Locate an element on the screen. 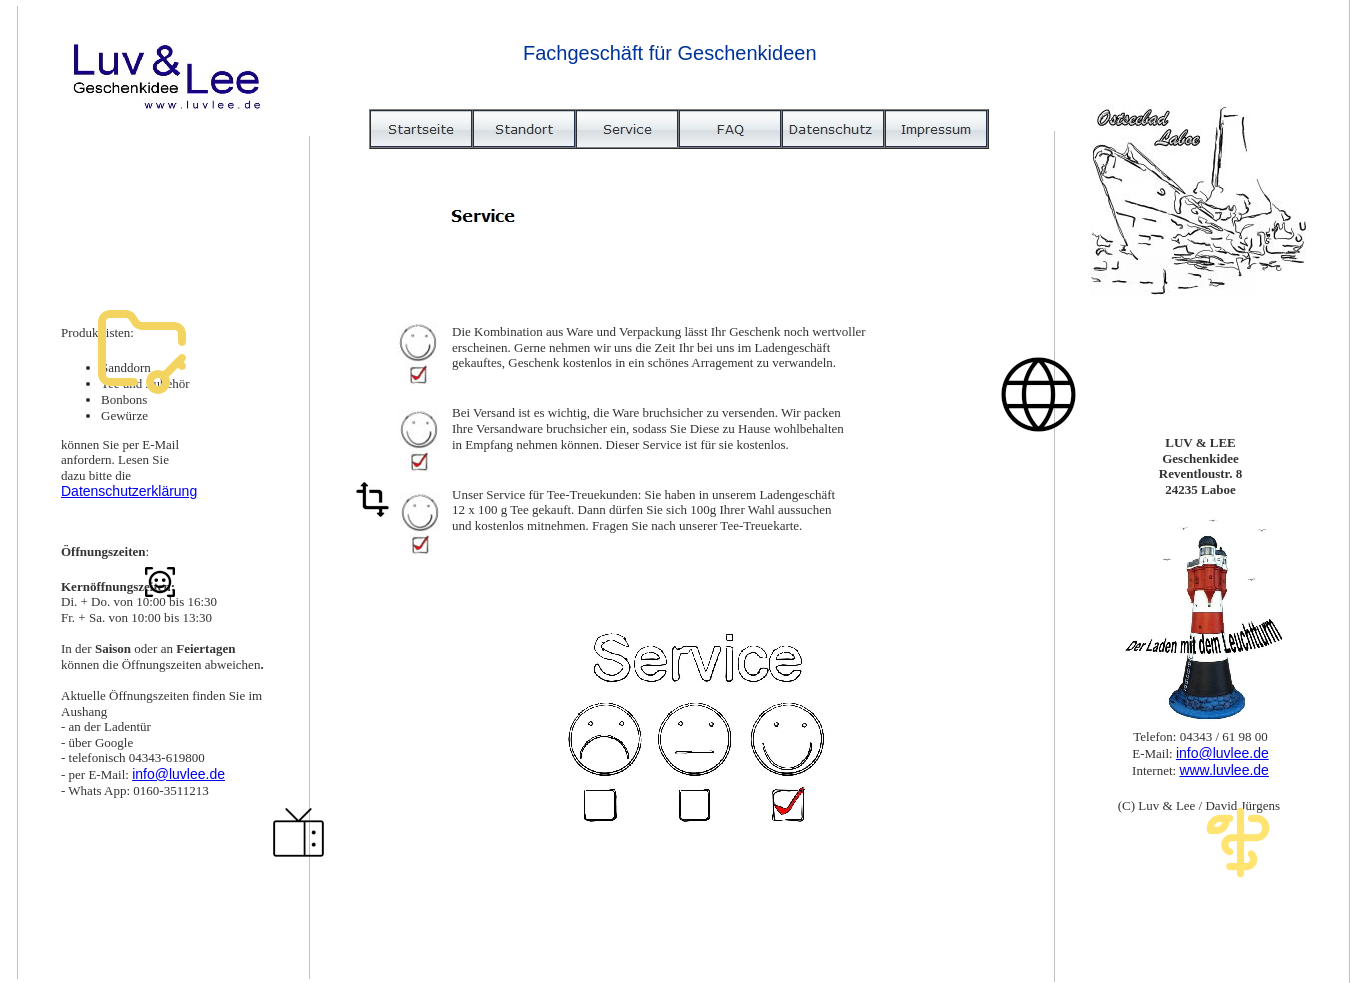  access TV or video streaming features is located at coordinates (298, 835).